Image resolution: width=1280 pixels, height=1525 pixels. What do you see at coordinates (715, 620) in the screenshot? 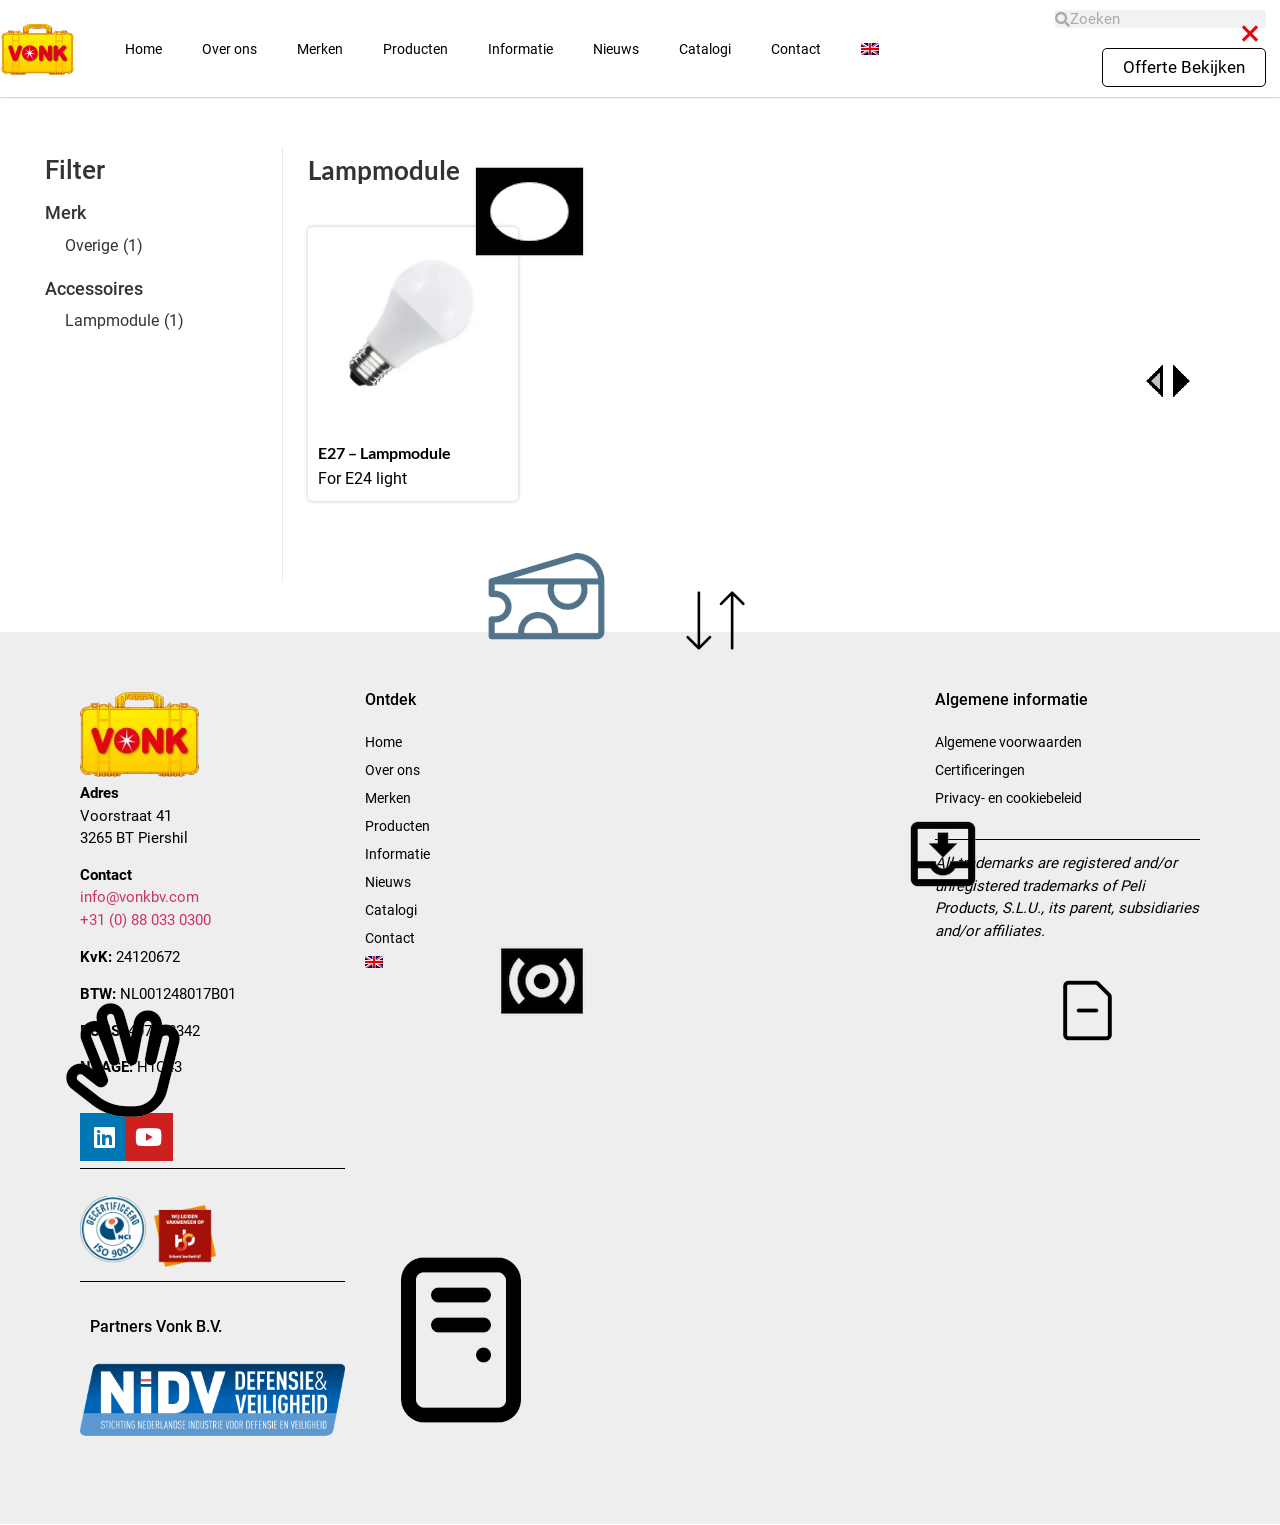
I see `sort items in ascending or descending order` at bounding box center [715, 620].